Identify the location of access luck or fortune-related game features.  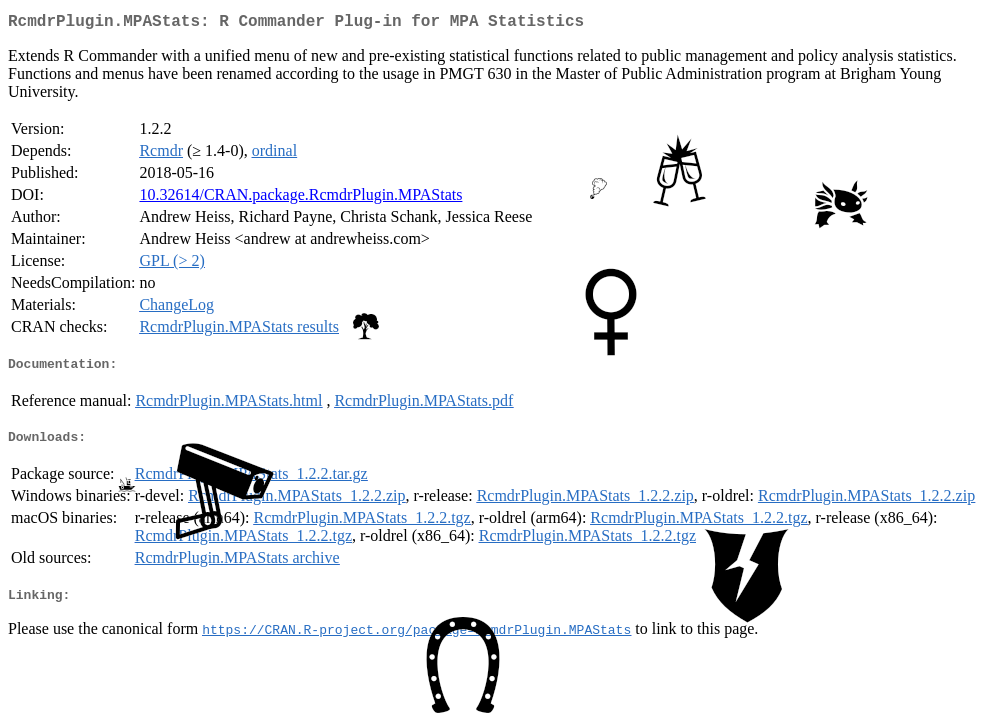
(463, 665).